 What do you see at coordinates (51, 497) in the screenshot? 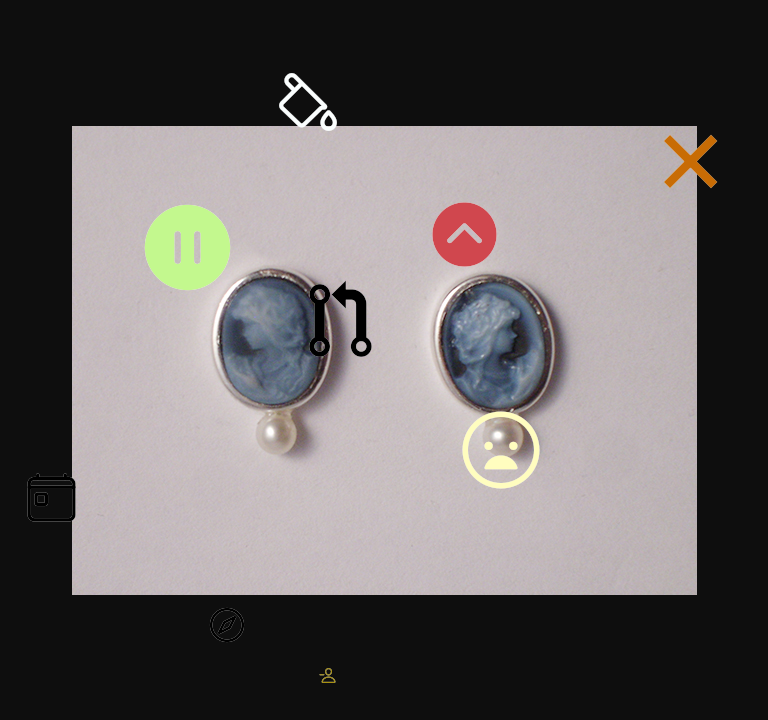
I see `view today's date or events` at bounding box center [51, 497].